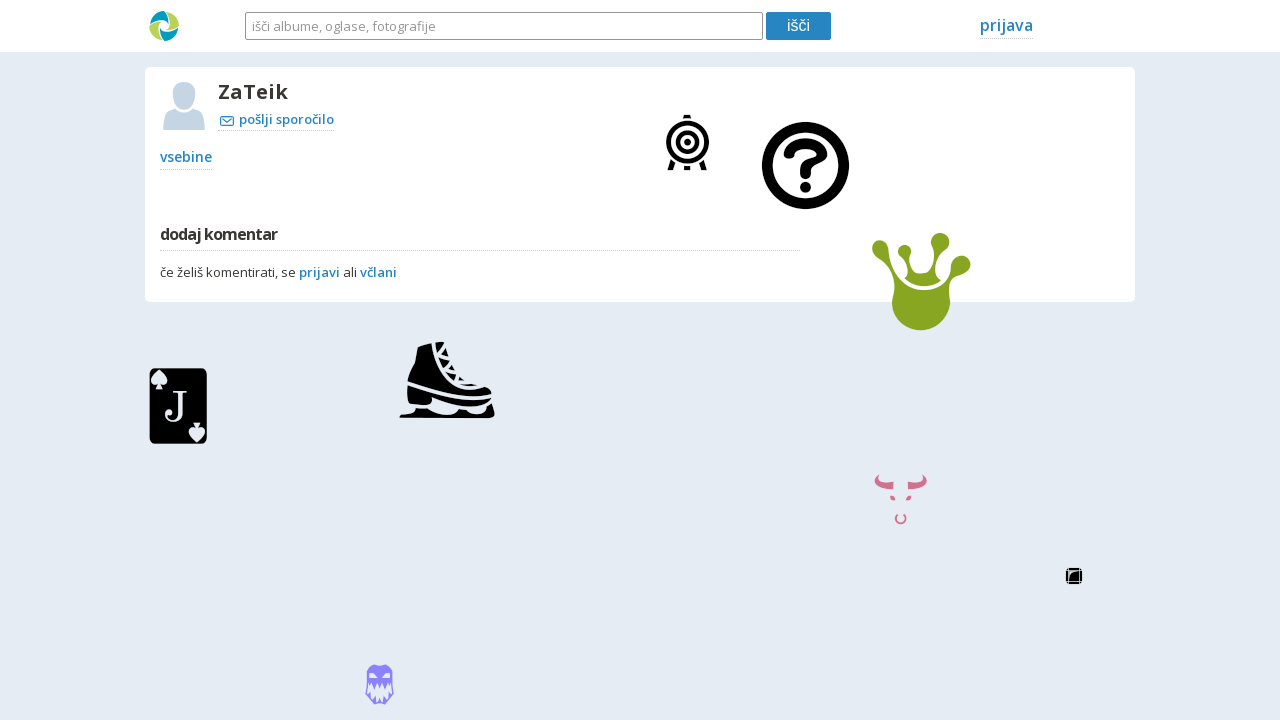  I want to click on select a trap or hazard in a game interface, so click(379, 684).